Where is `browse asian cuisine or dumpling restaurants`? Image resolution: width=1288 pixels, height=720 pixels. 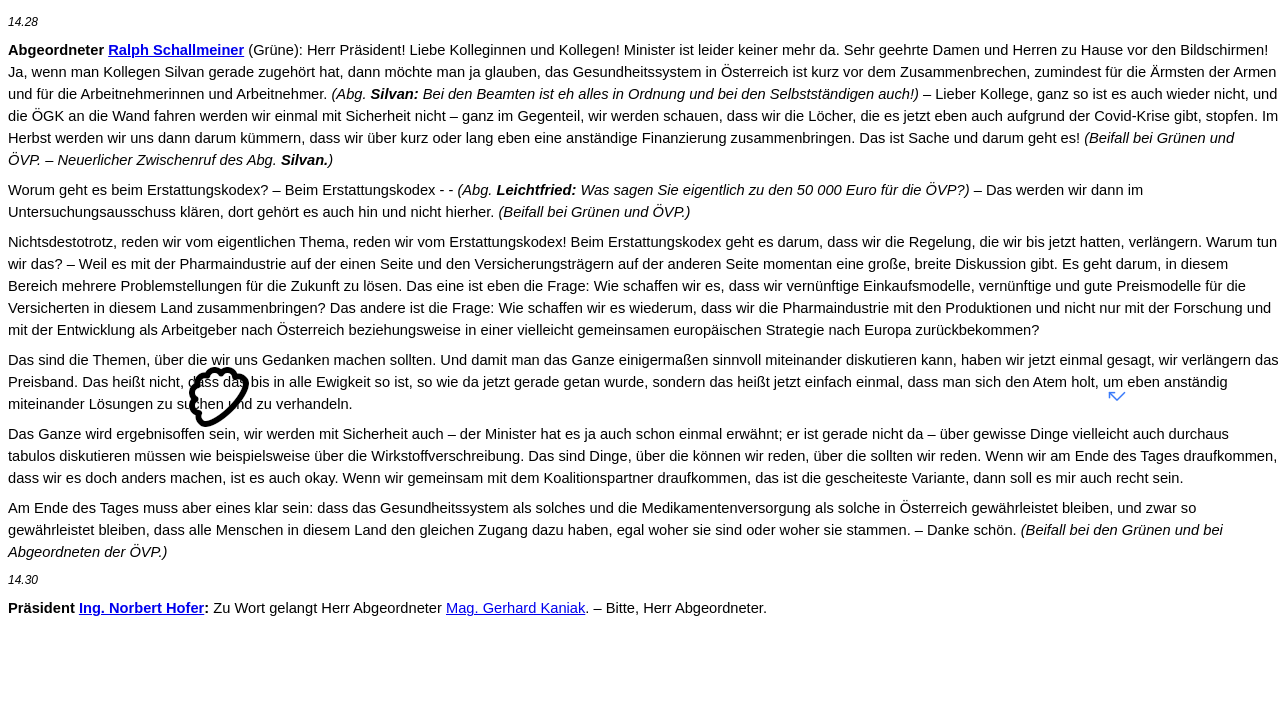 browse asian cuisine or dumpling restaurants is located at coordinates (219, 397).